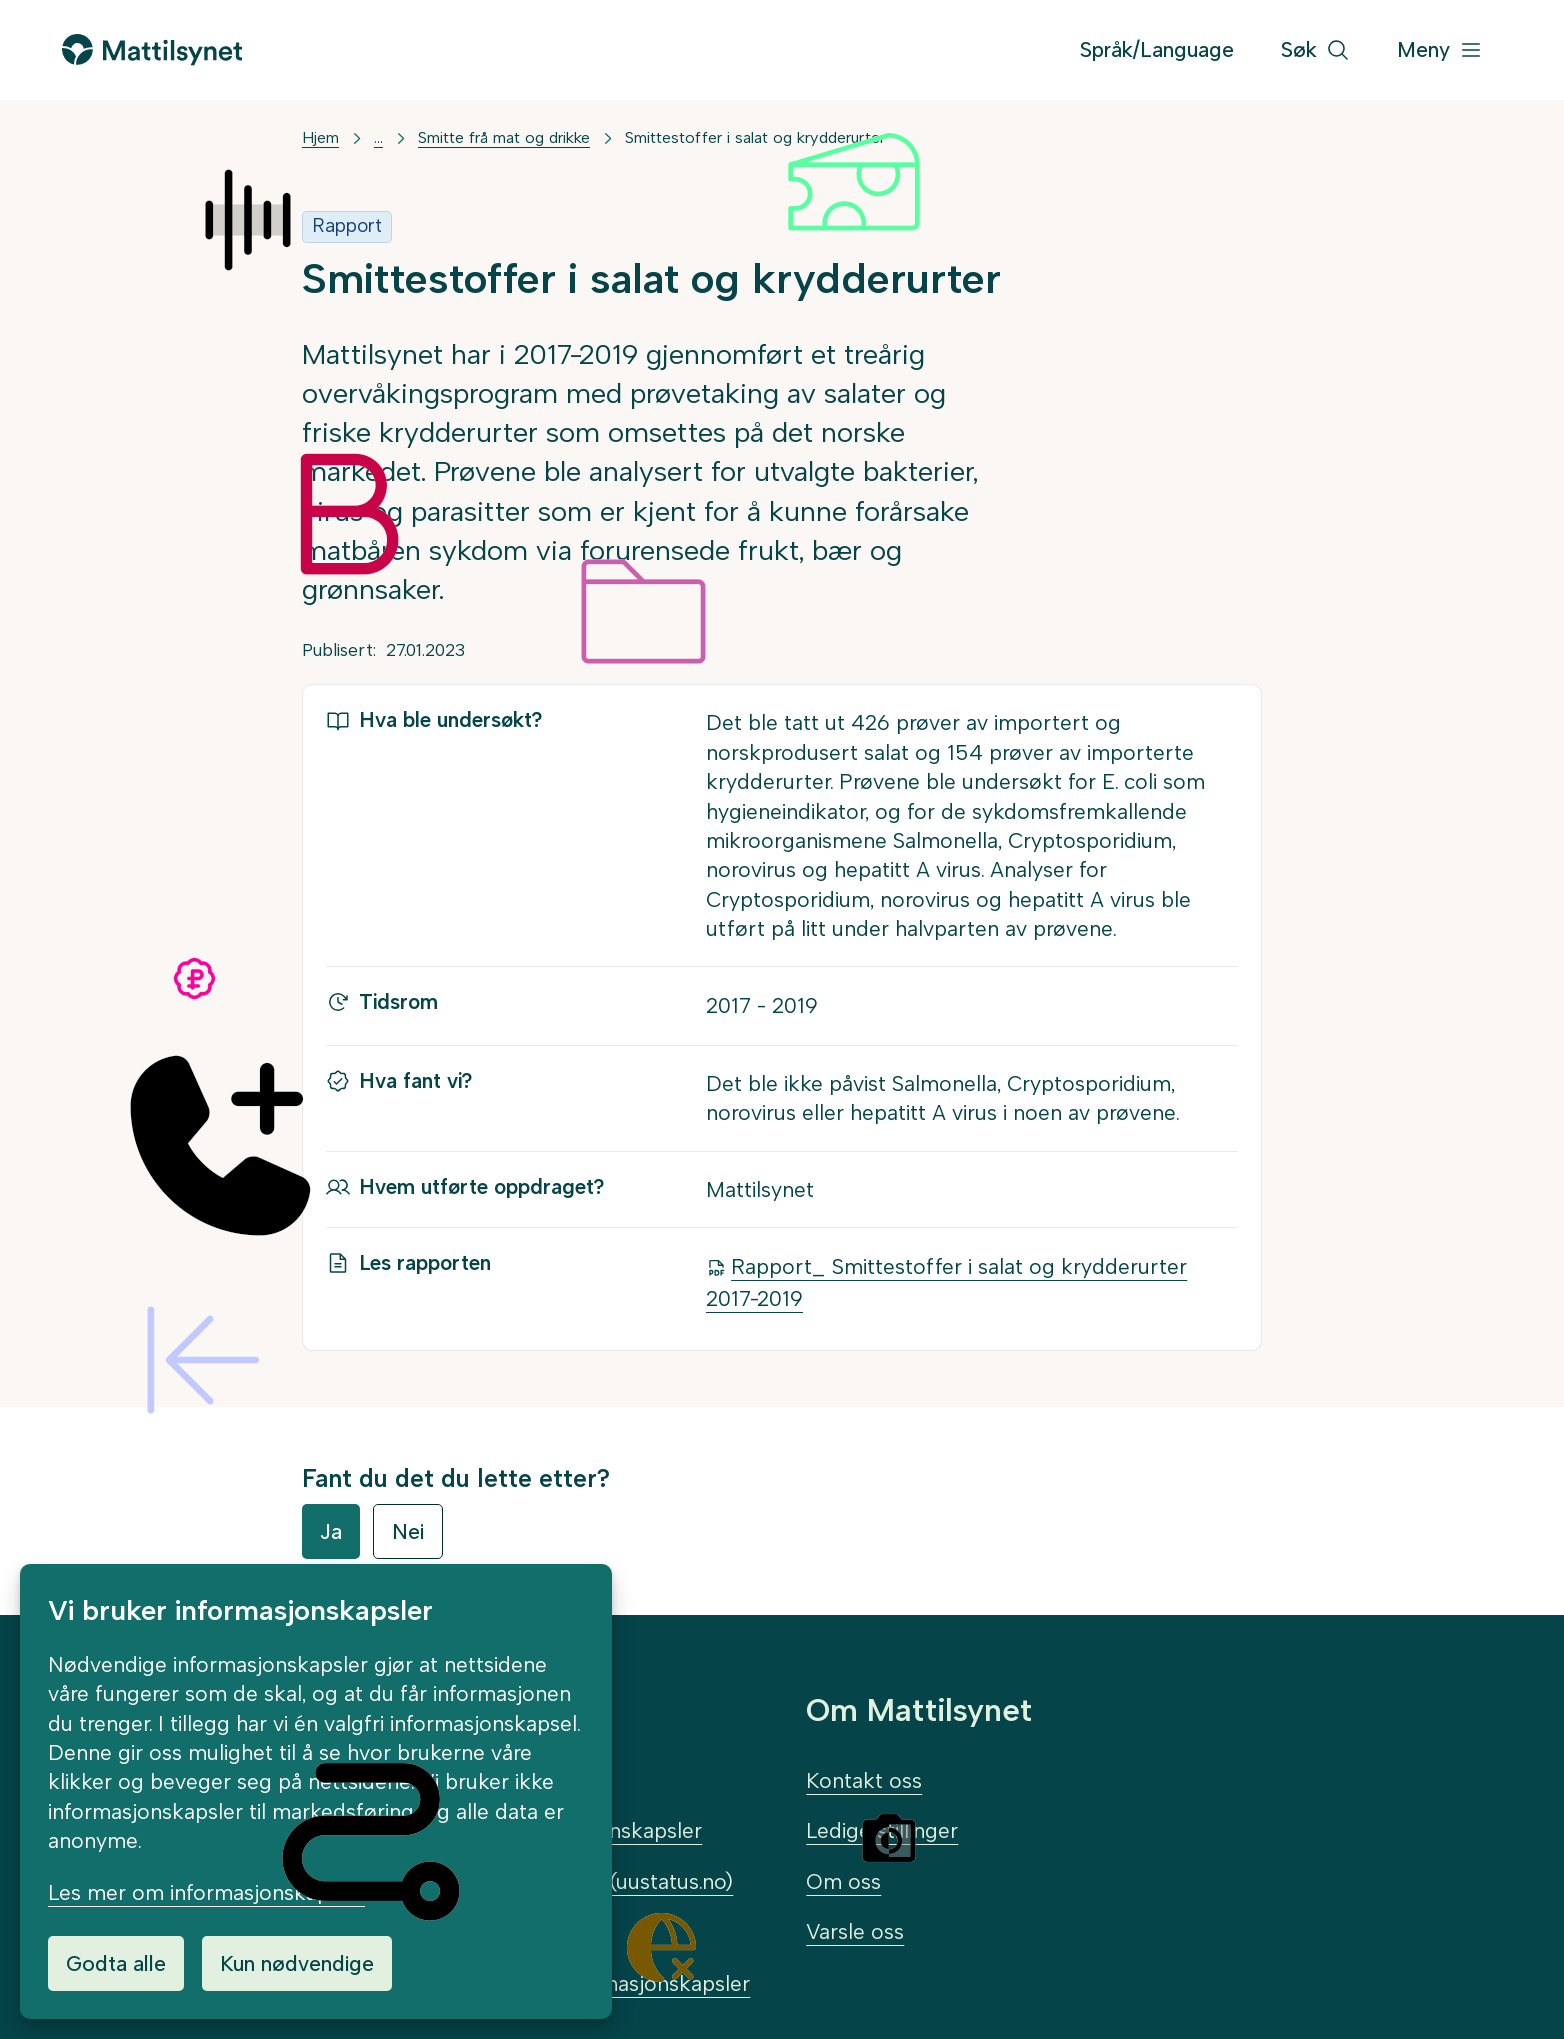 This screenshot has width=1564, height=2039. Describe the element at coordinates (201, 1360) in the screenshot. I see `go back to the beginning` at that location.